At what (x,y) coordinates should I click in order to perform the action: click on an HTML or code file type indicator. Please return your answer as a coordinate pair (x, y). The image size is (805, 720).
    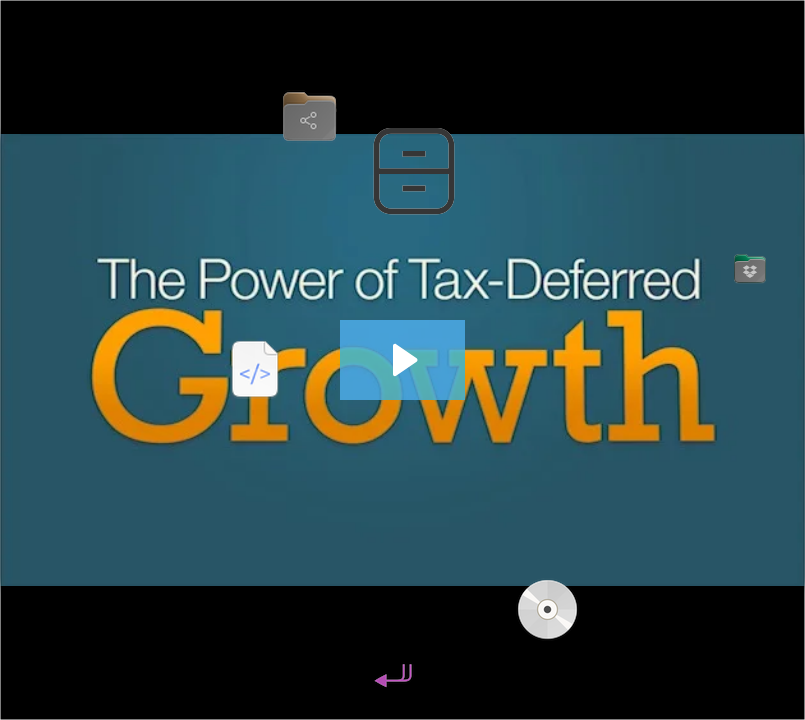
    Looking at the image, I should click on (255, 369).